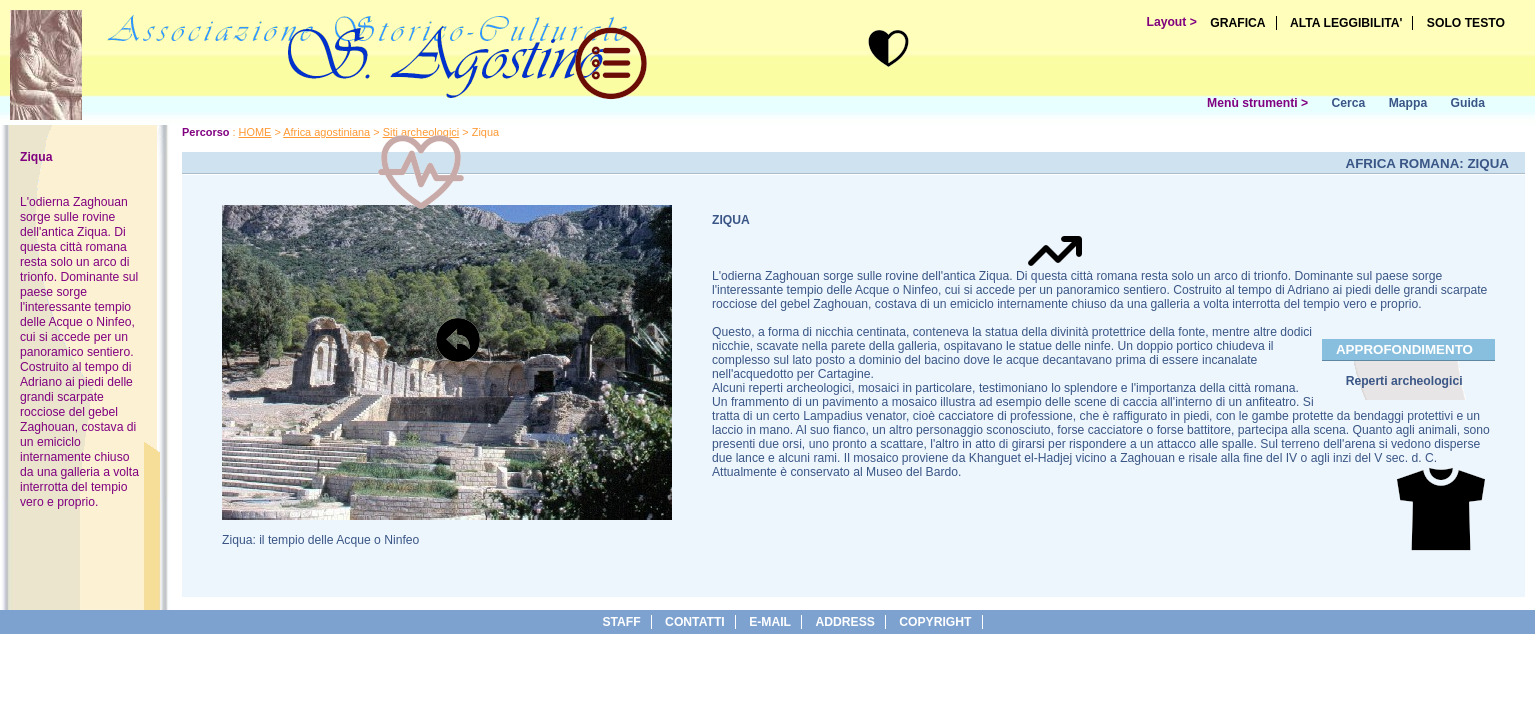 This screenshot has height=720, width=1535. I want to click on browse clothing or apparel items, so click(1441, 509).